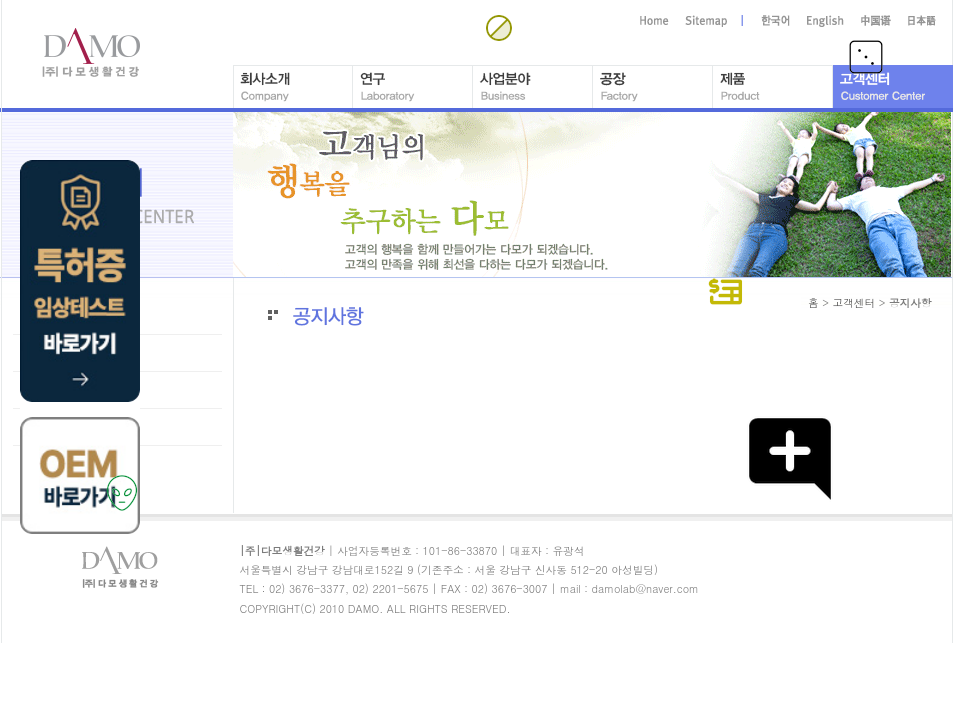  Describe the element at coordinates (499, 28) in the screenshot. I see `adjust contrast or brightness settings` at that location.